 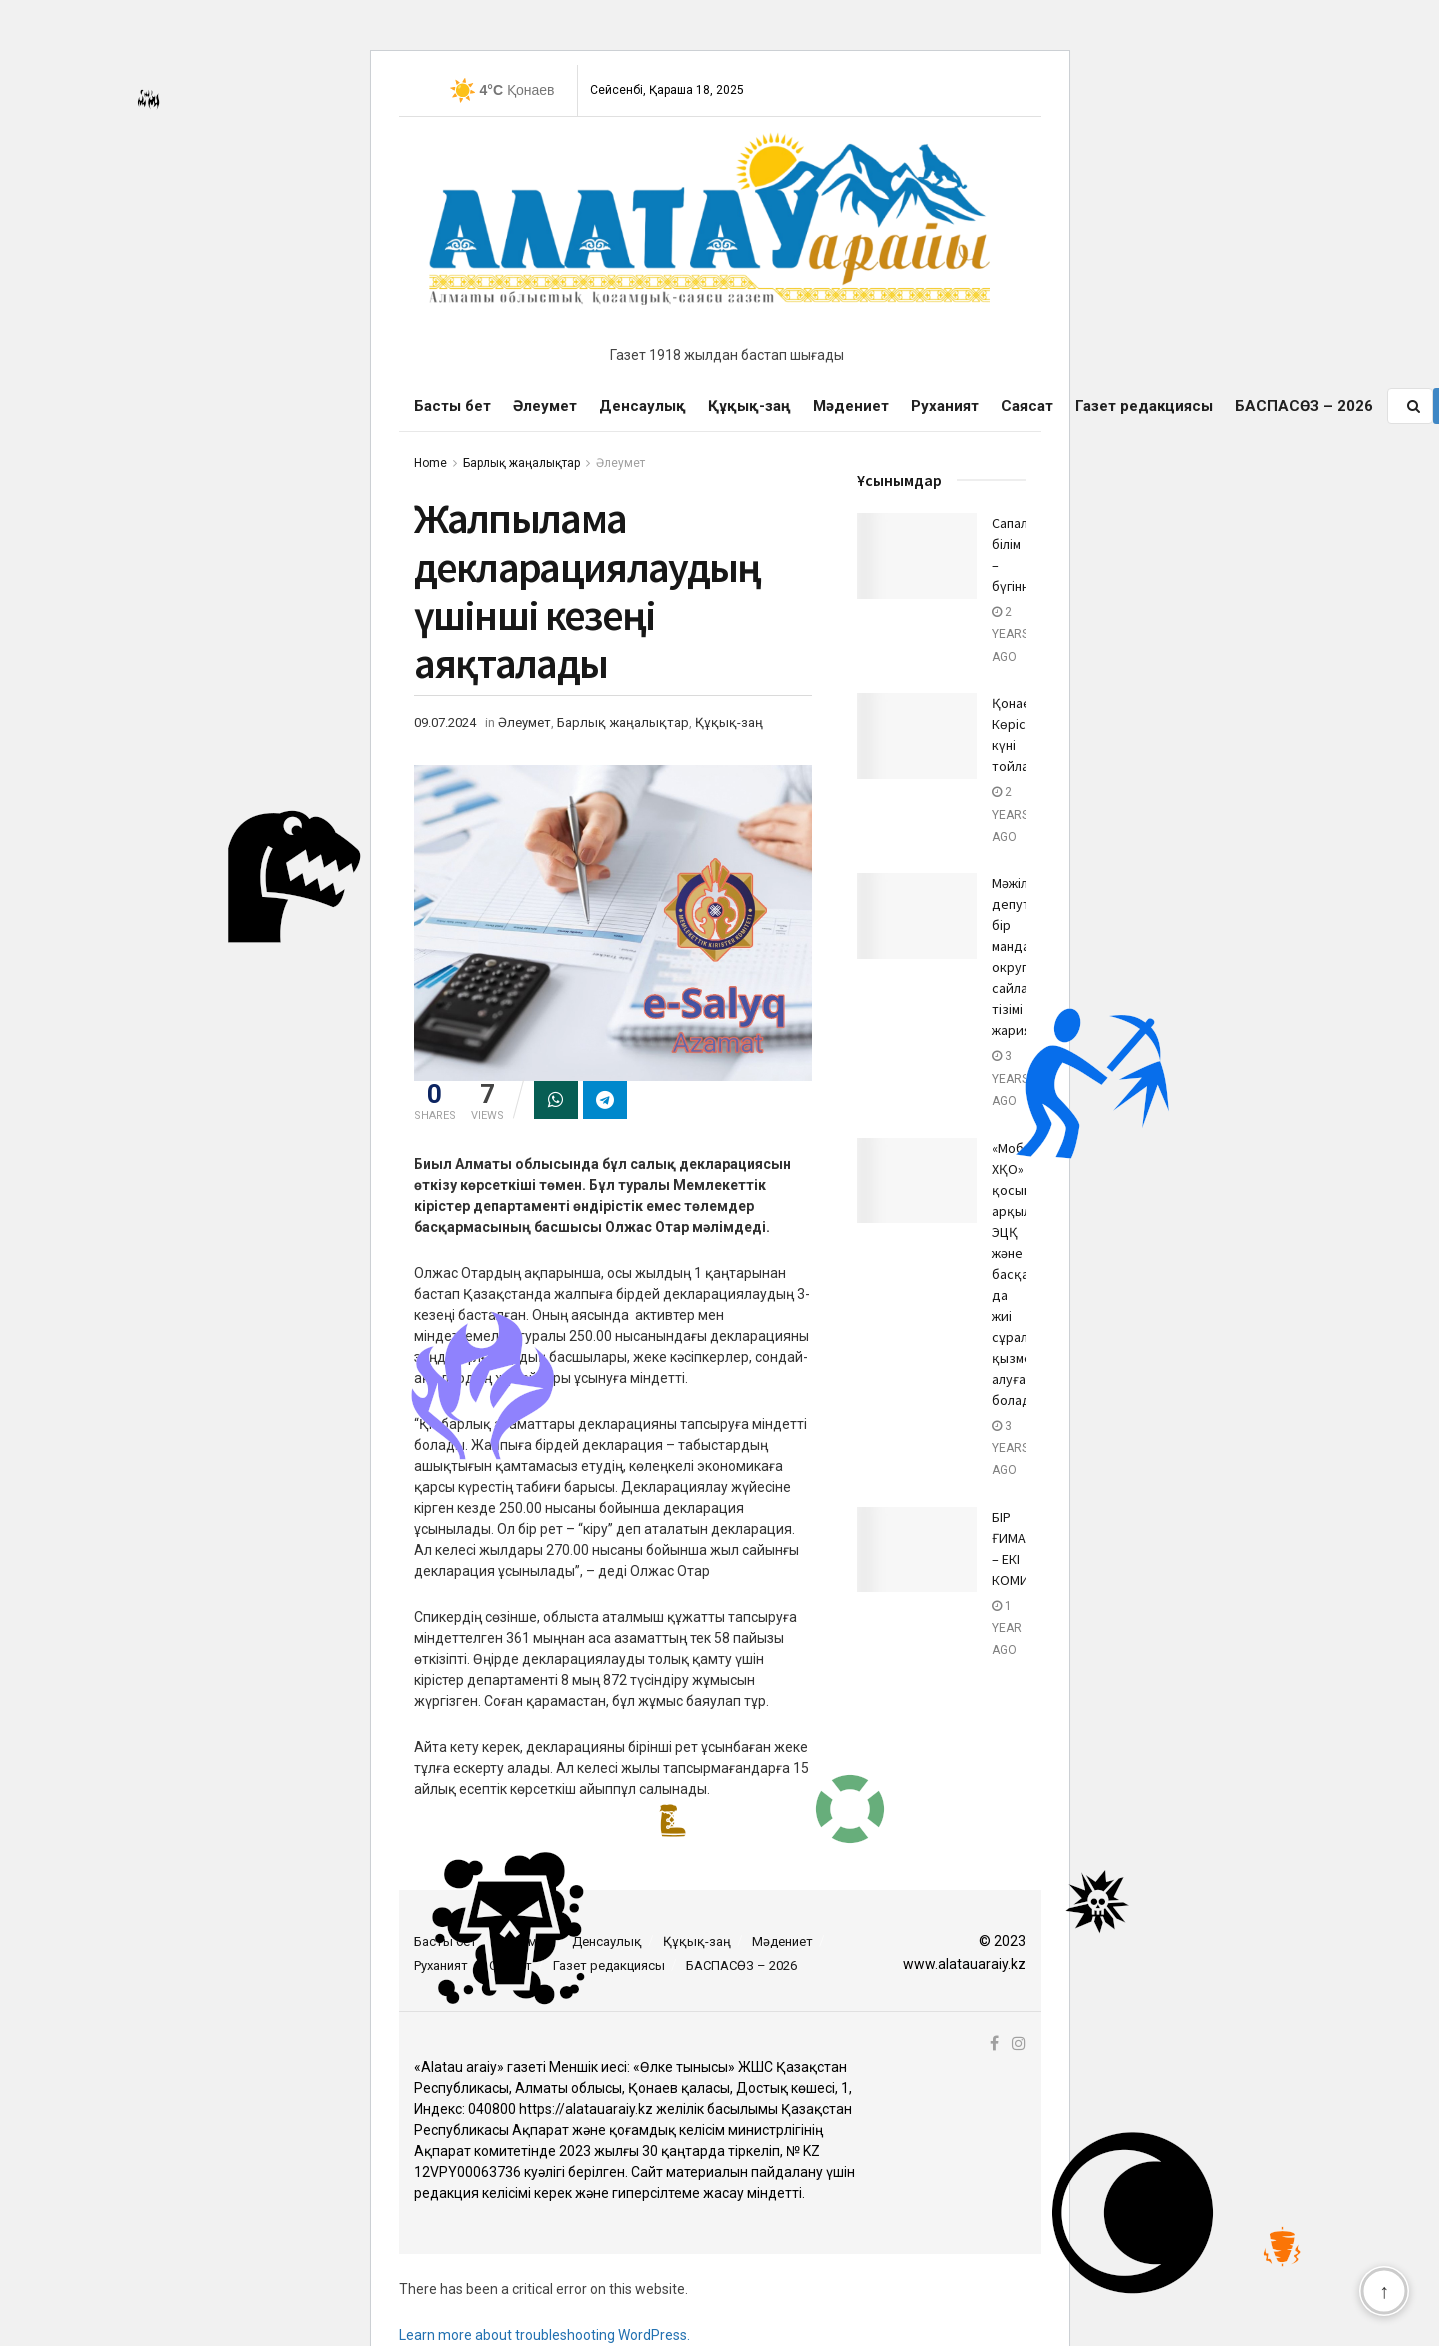 What do you see at coordinates (1282, 2246) in the screenshot?
I see `access food or restaurant options in a game` at bounding box center [1282, 2246].